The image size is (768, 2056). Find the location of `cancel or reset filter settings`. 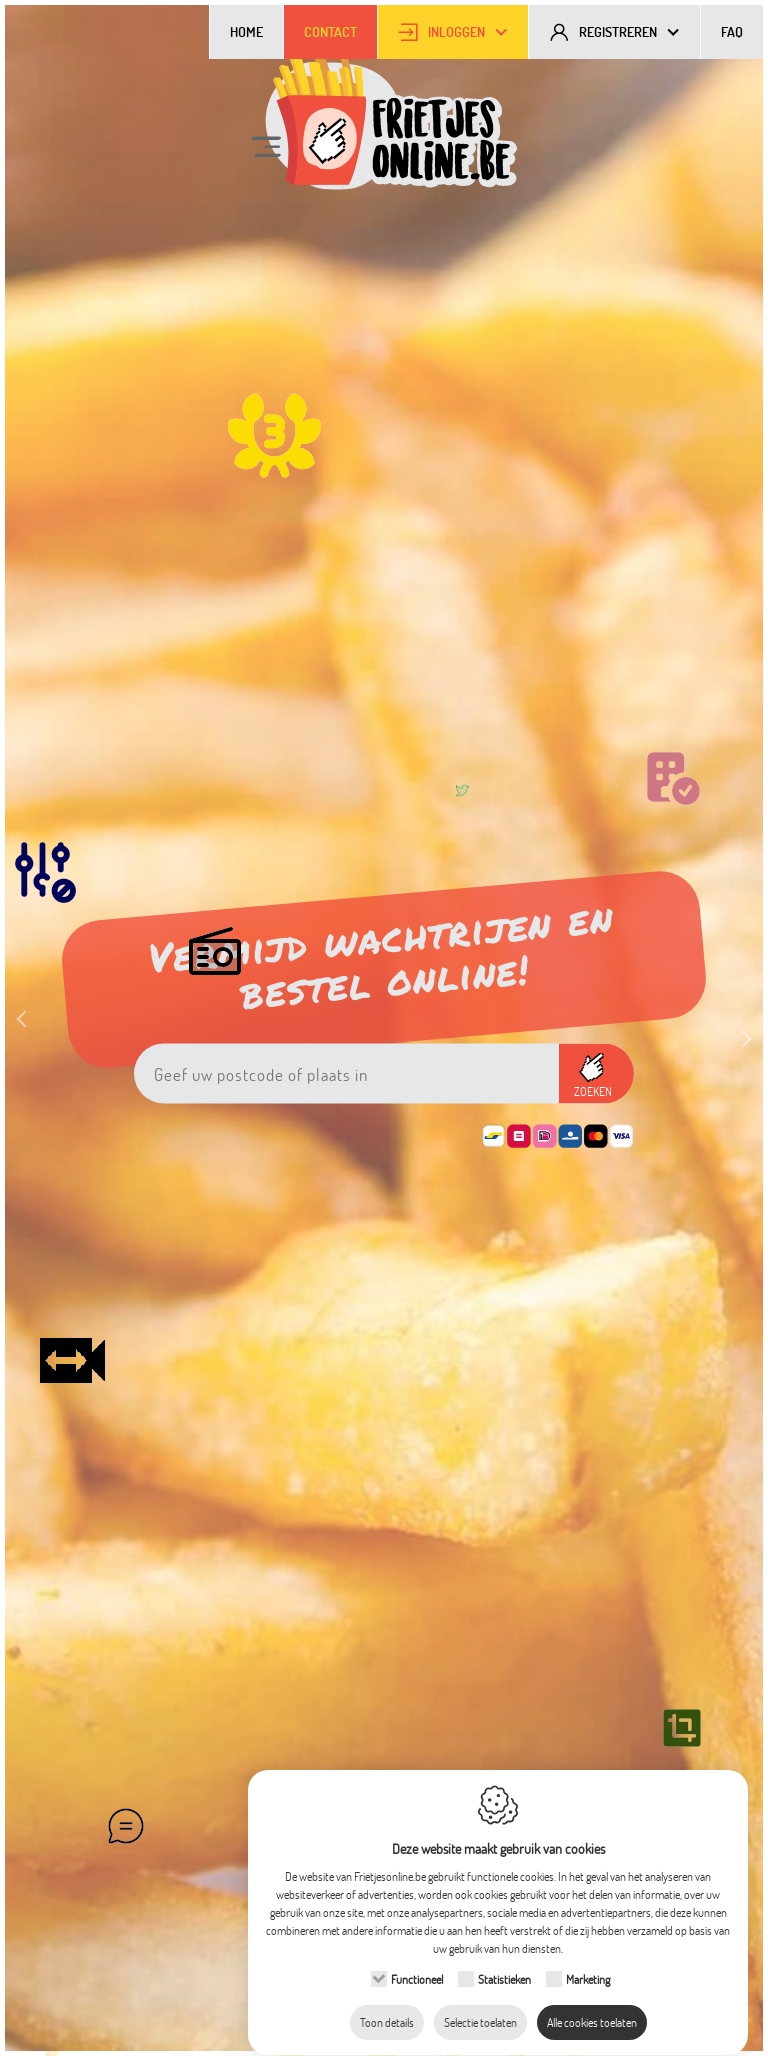

cancel or reset filter settings is located at coordinates (42, 869).